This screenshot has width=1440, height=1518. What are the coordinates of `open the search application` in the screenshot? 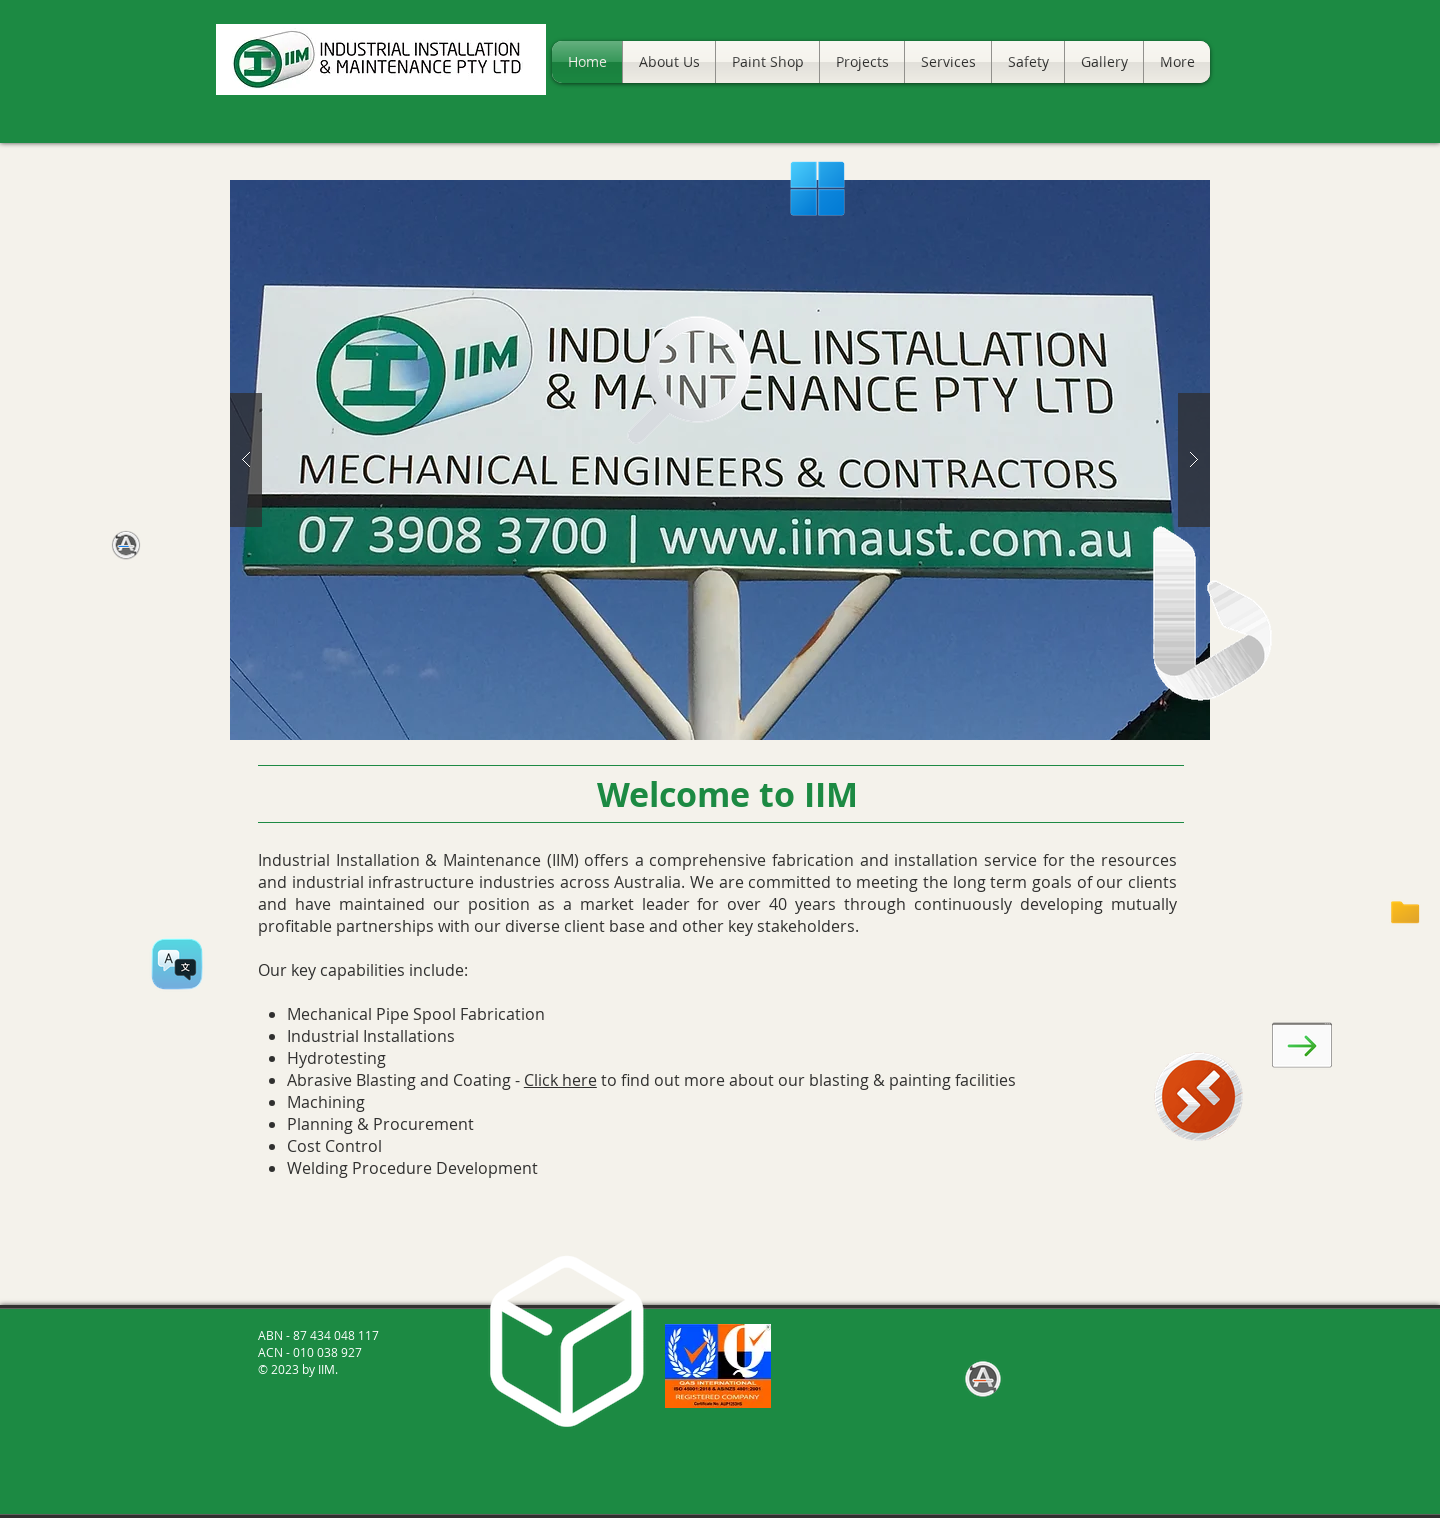 It's located at (689, 378).